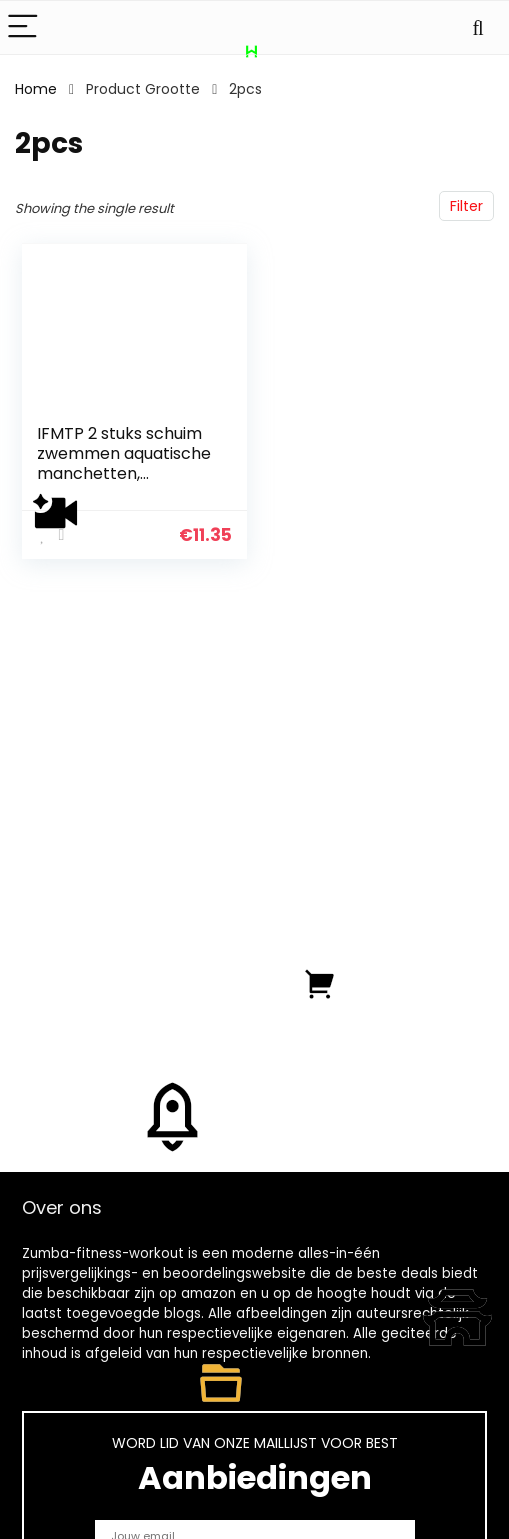 This screenshot has width=509, height=1539. What do you see at coordinates (251, 51) in the screenshot?
I see `wirsindhandwerk brand logo` at bounding box center [251, 51].